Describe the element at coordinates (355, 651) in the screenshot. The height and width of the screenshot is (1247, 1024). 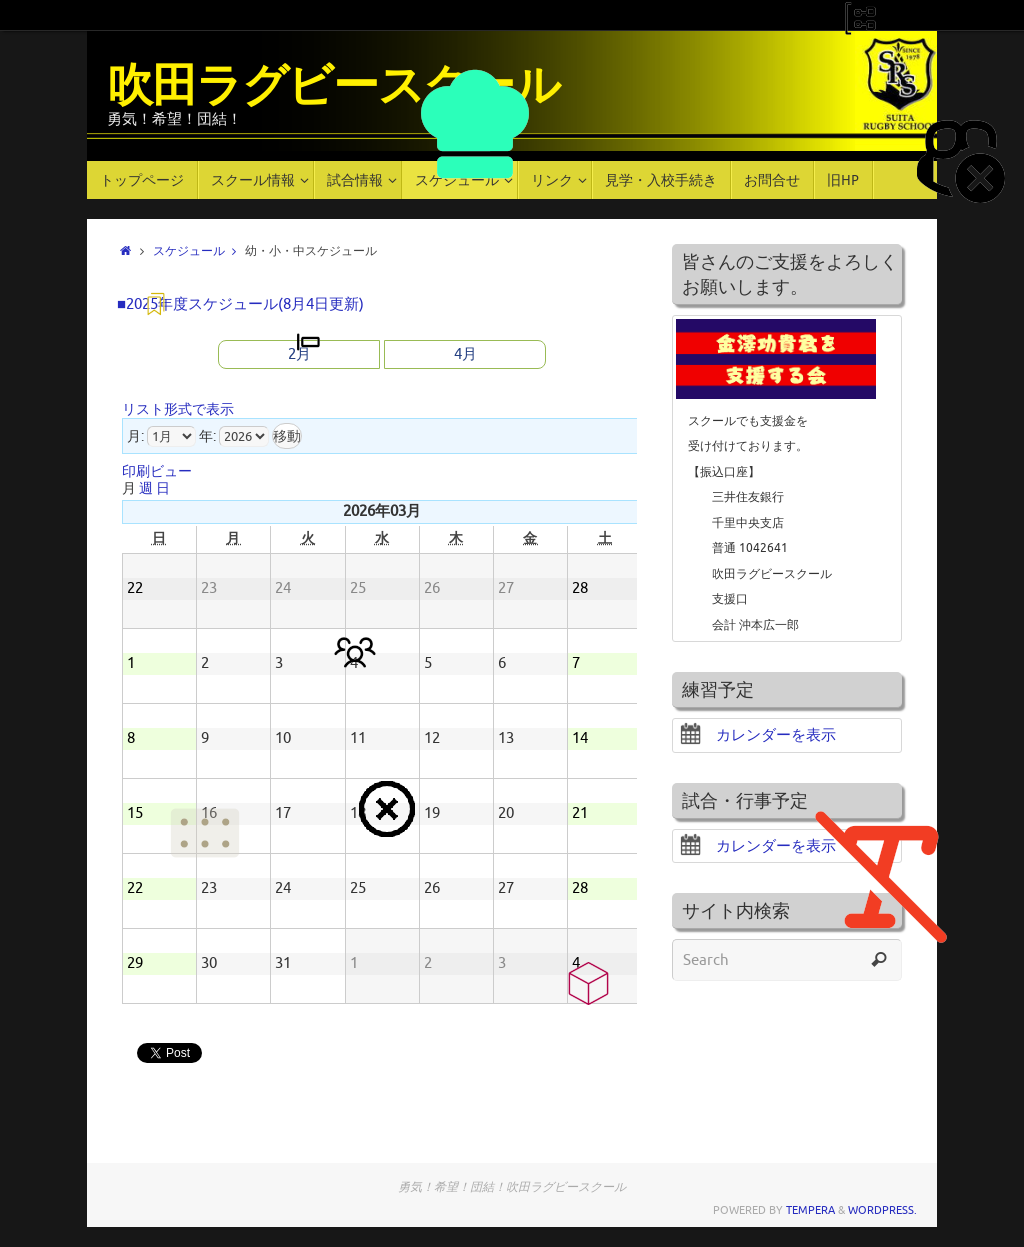
I see `view group members or team` at that location.